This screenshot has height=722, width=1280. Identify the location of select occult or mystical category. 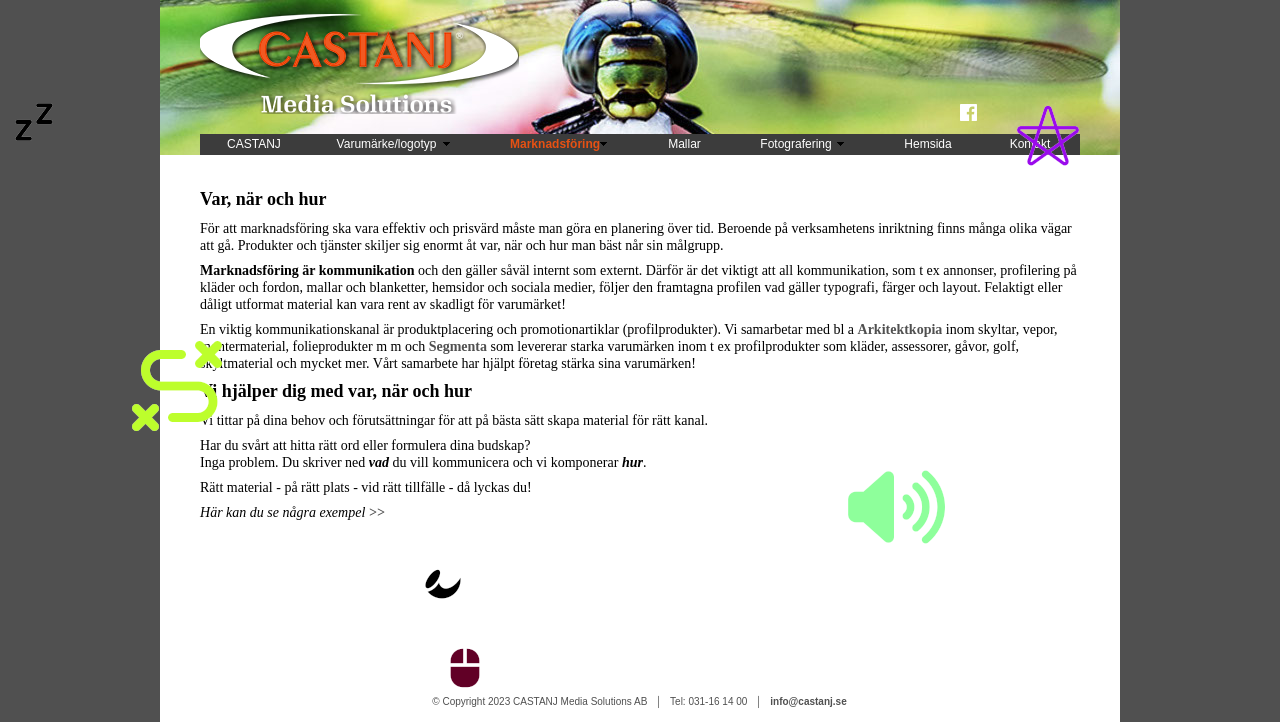
(1048, 139).